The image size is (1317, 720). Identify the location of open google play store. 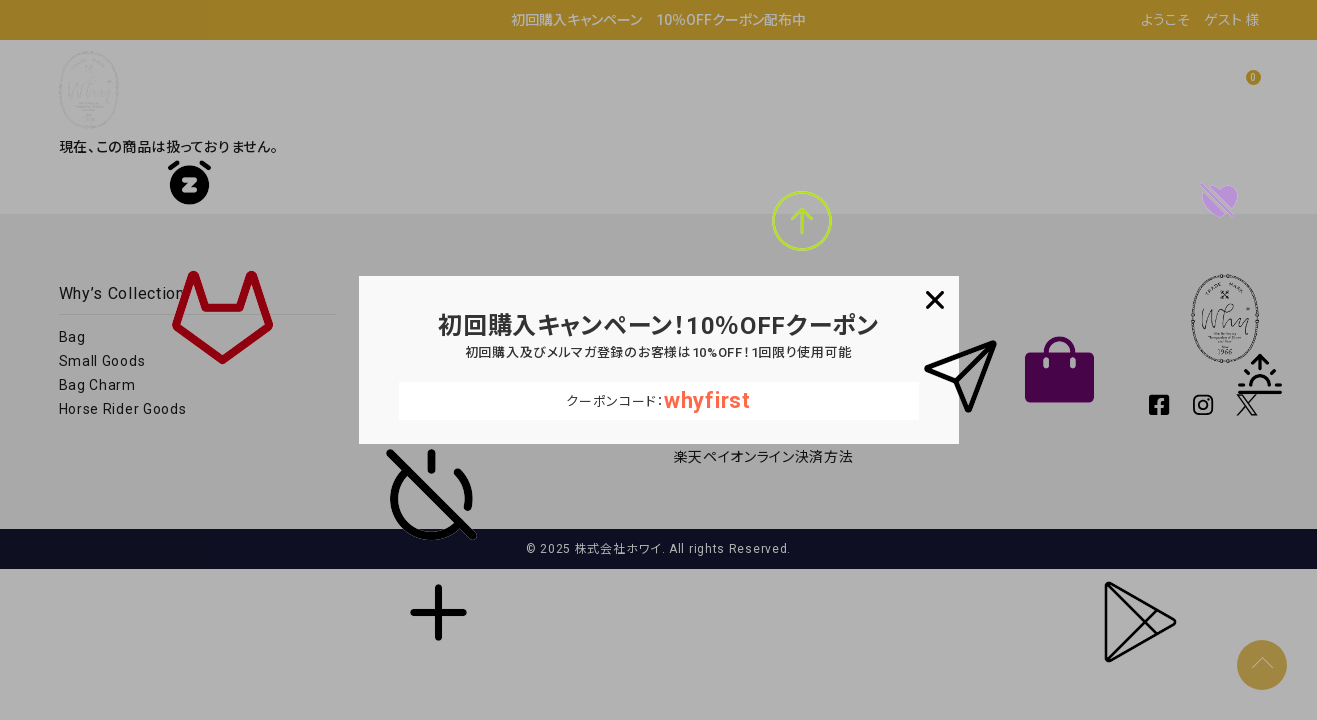
(1133, 622).